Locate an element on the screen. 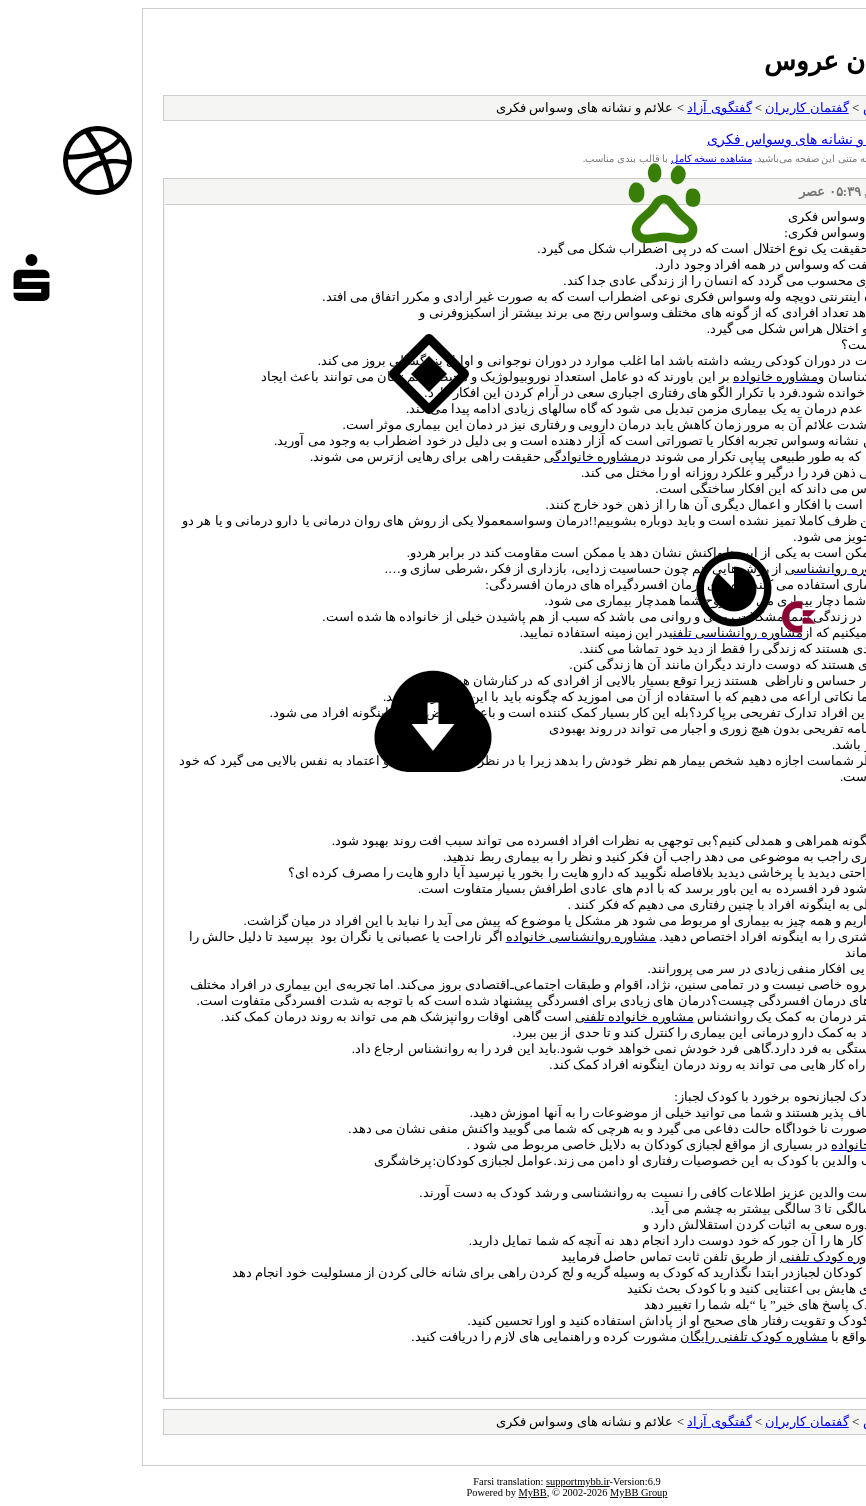 The height and width of the screenshot is (1506, 866). google nearby sharing feature is located at coordinates (429, 374).